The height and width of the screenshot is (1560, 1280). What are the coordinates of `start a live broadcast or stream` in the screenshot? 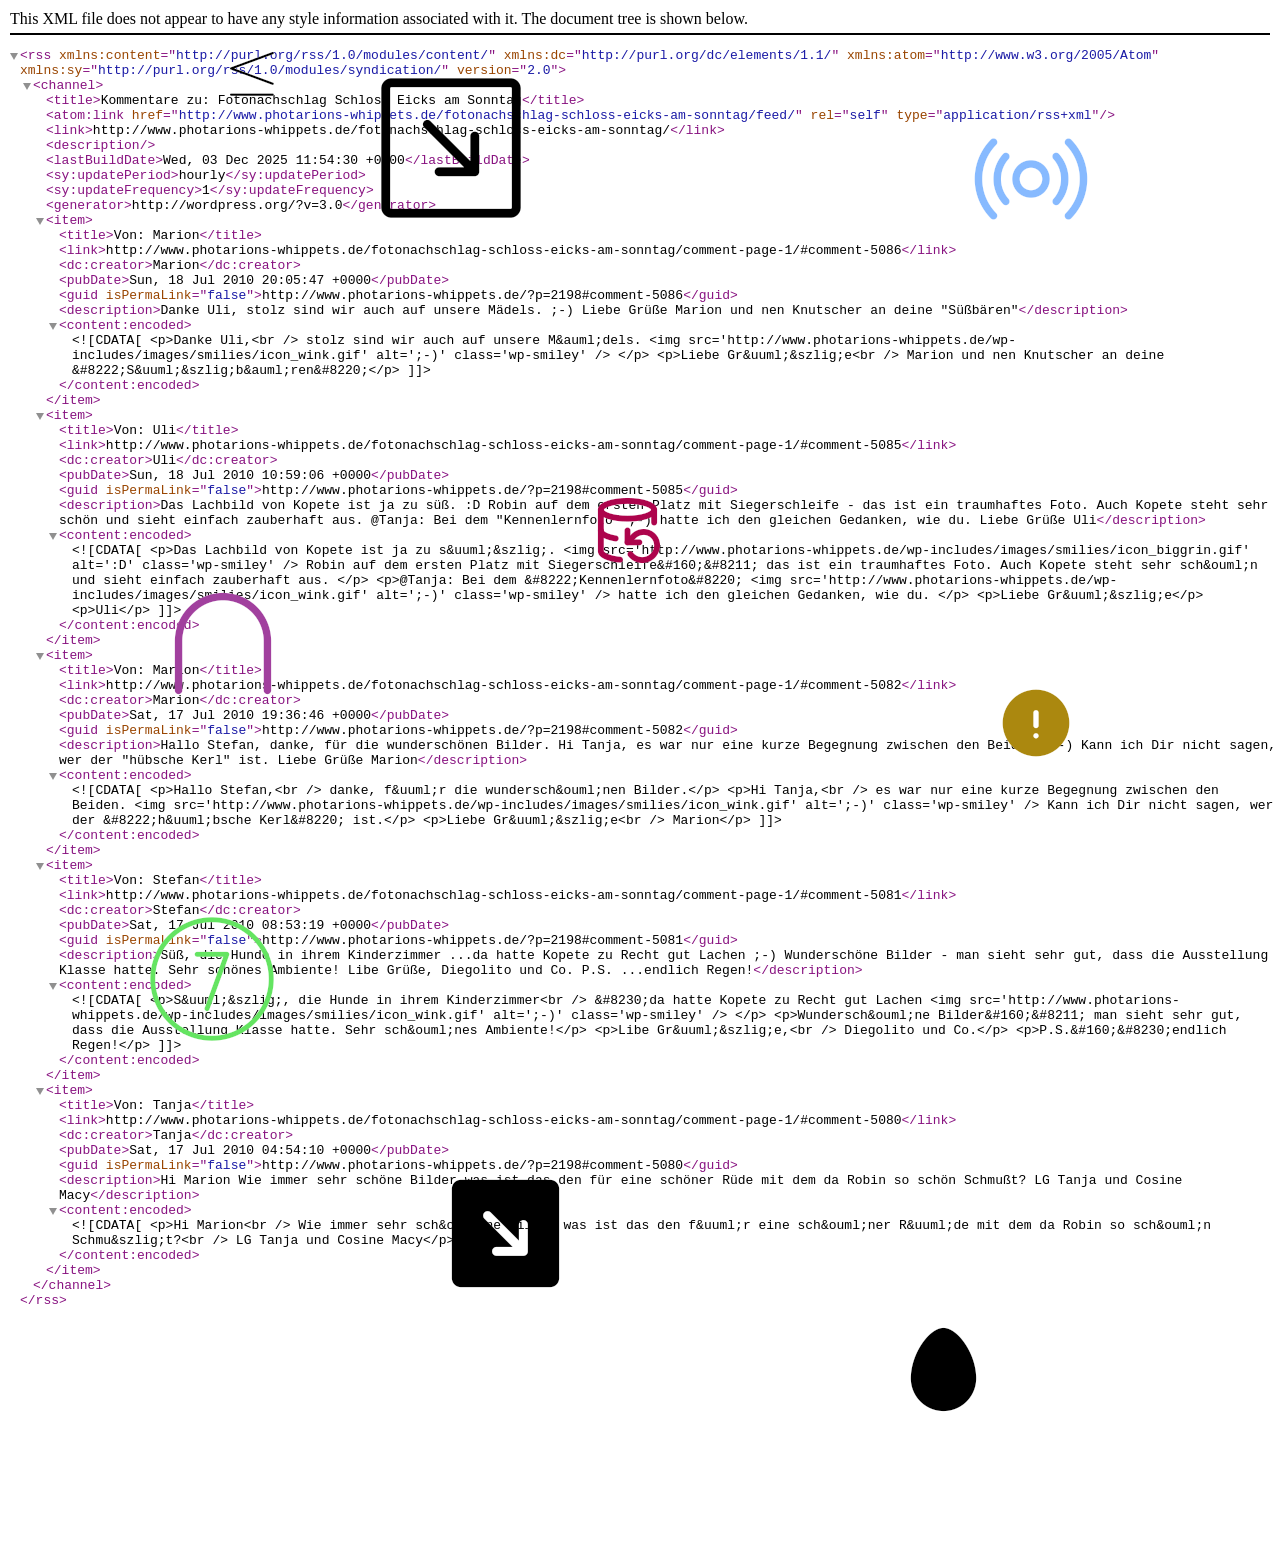 It's located at (1031, 179).